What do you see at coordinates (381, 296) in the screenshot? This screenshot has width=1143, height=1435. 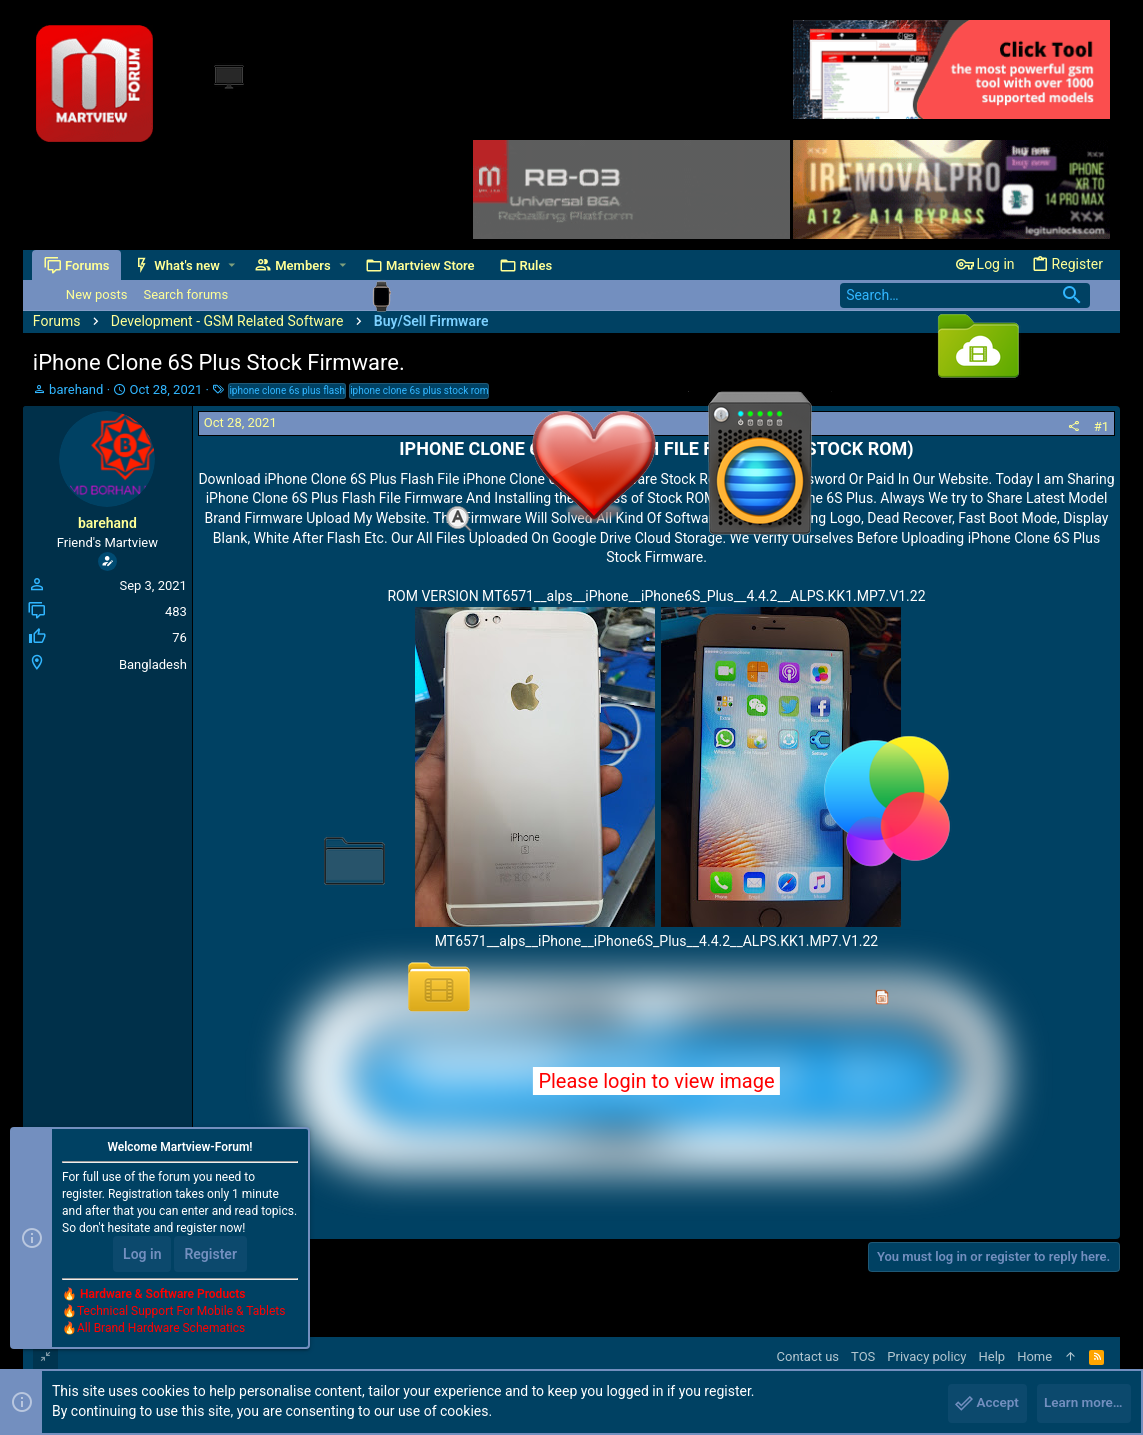 I see `manage your paired Apple Watch` at bounding box center [381, 296].